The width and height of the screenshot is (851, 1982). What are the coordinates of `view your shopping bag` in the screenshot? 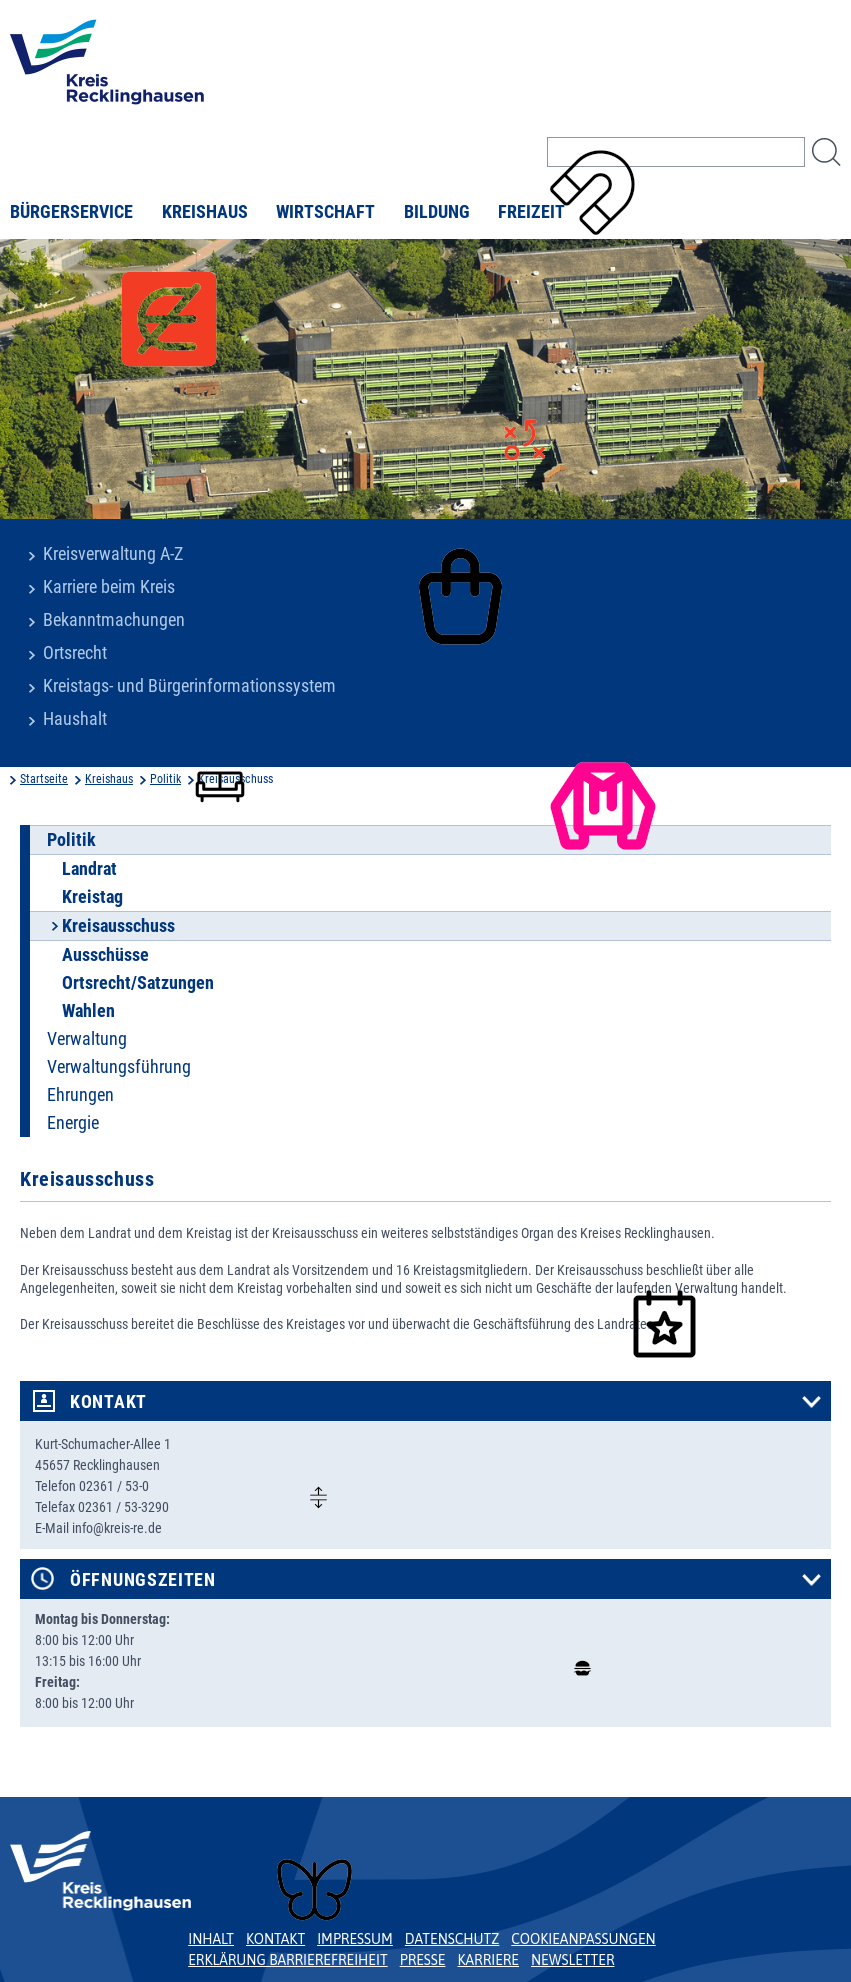 It's located at (460, 596).